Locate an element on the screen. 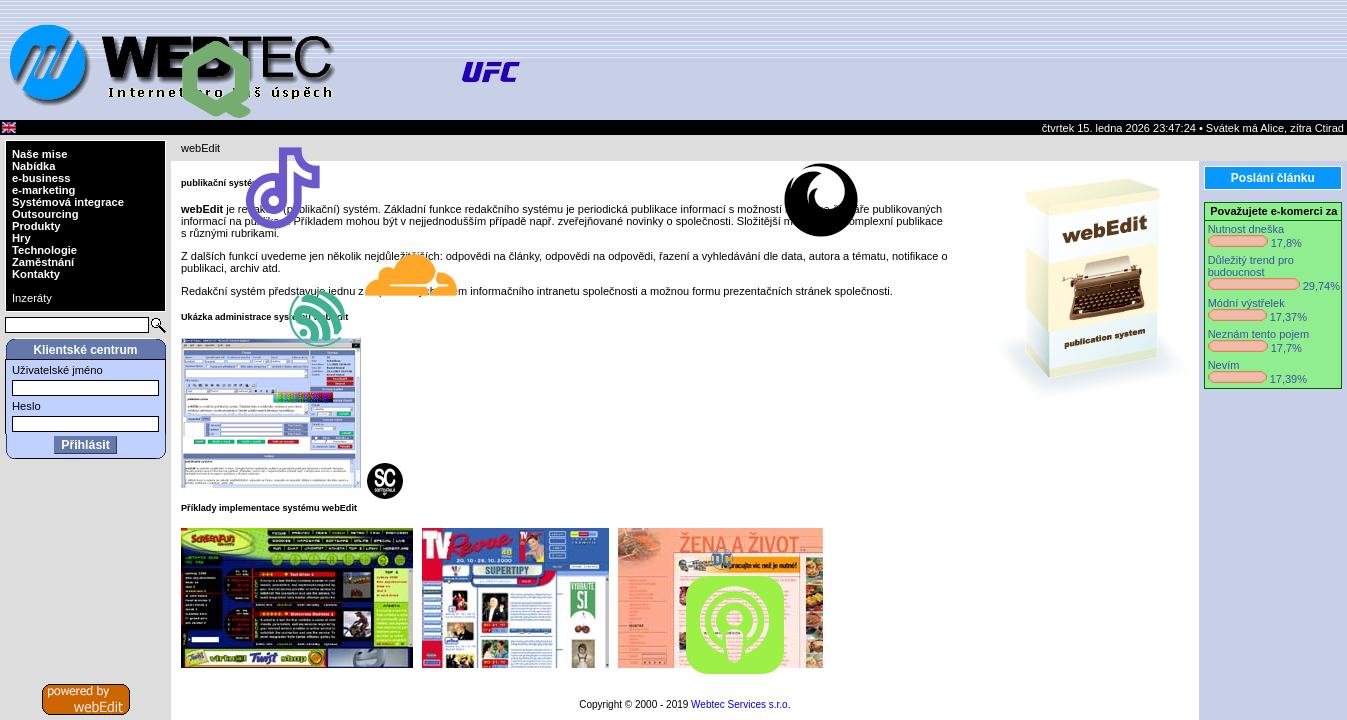  visit the Softcatalà website or app is located at coordinates (385, 481).